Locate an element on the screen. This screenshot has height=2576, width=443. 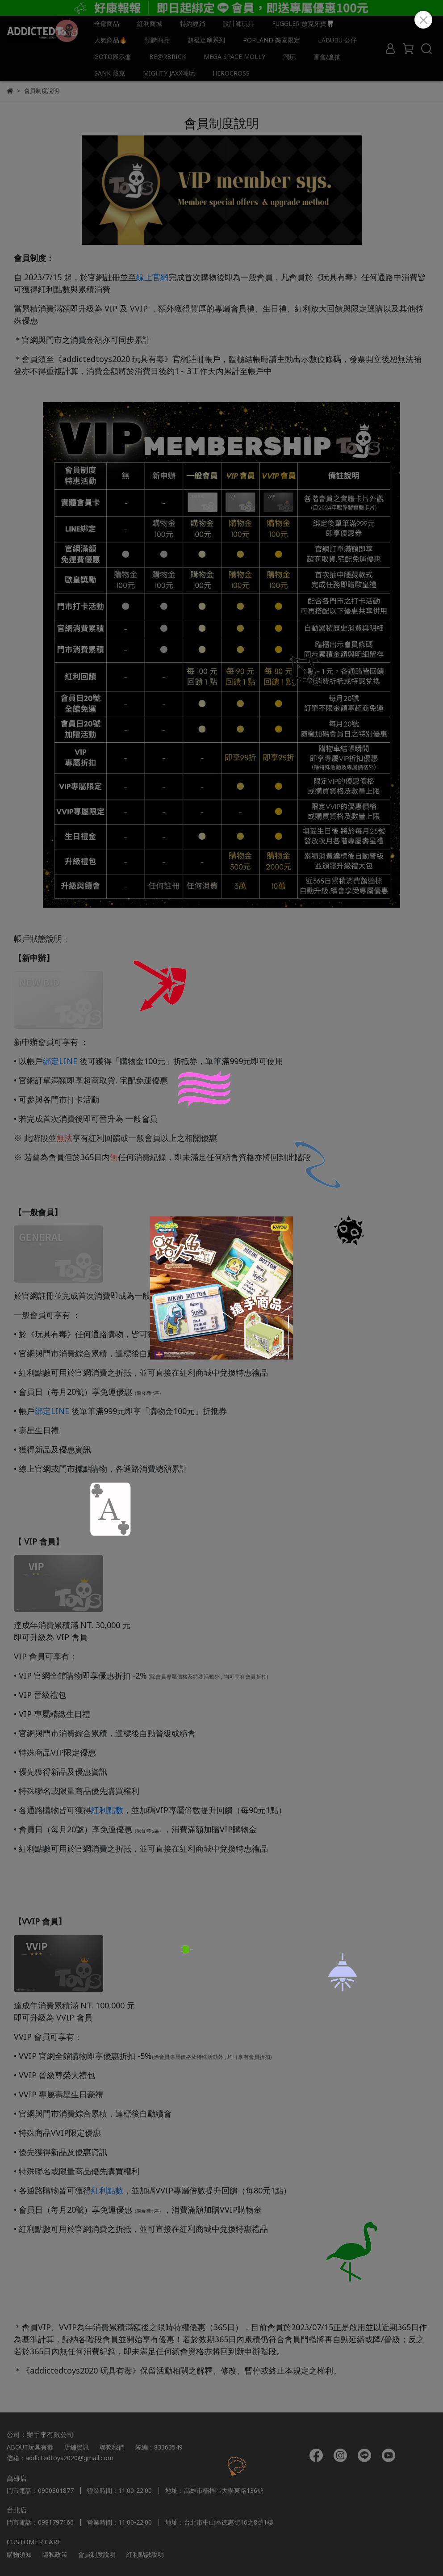
represents a NAND logic gate in a circuit diagram is located at coordinates (187, 1949).